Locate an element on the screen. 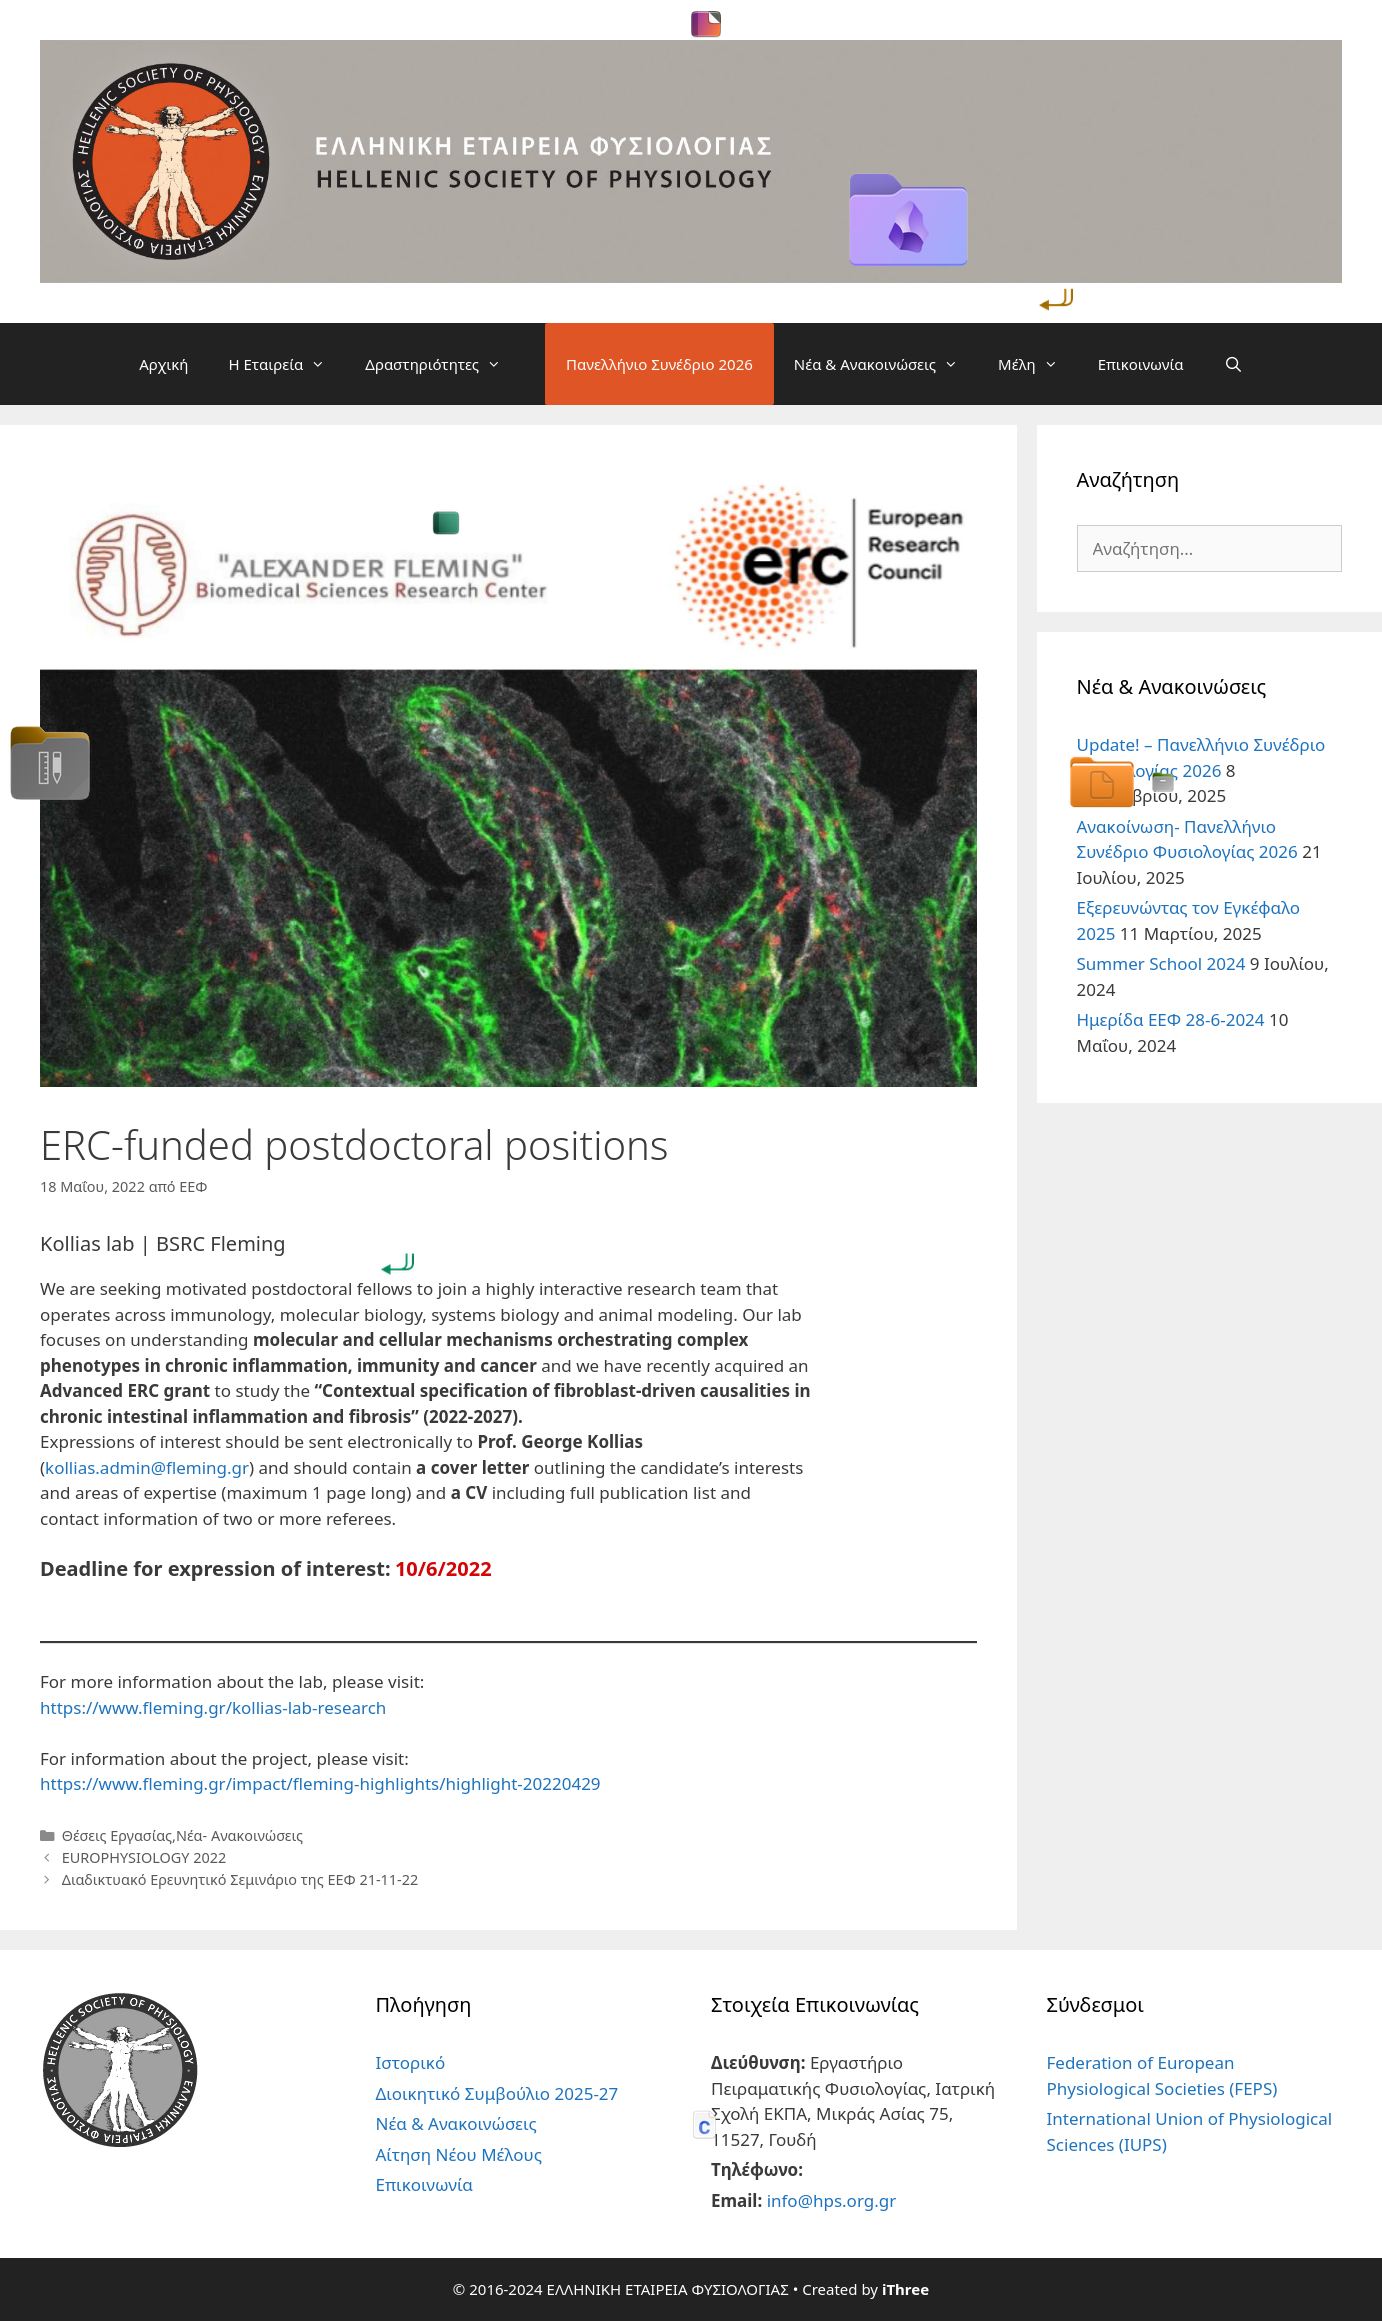 The width and height of the screenshot is (1382, 2321). a C programming language source code file is located at coordinates (704, 2124).